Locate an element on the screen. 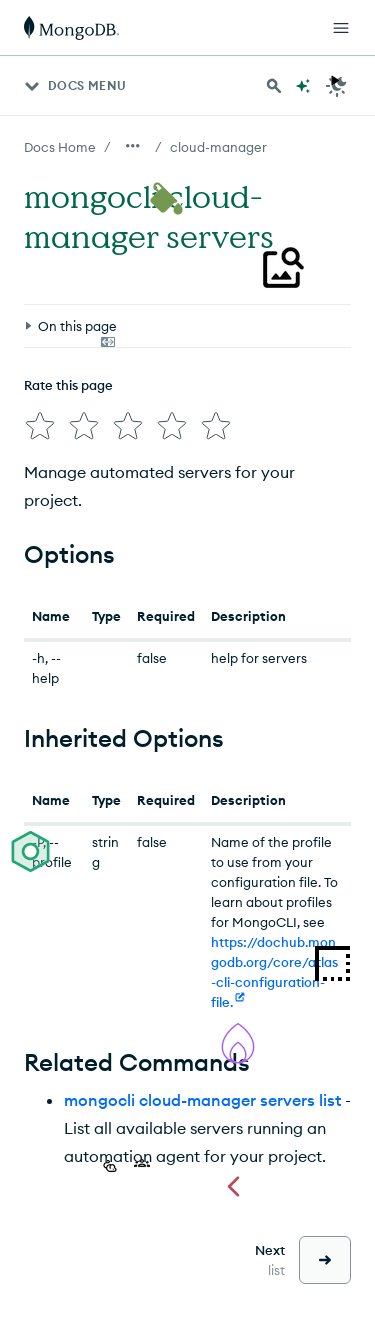 The height and width of the screenshot is (1322, 375). request pest control services for rodents is located at coordinates (110, 1166).